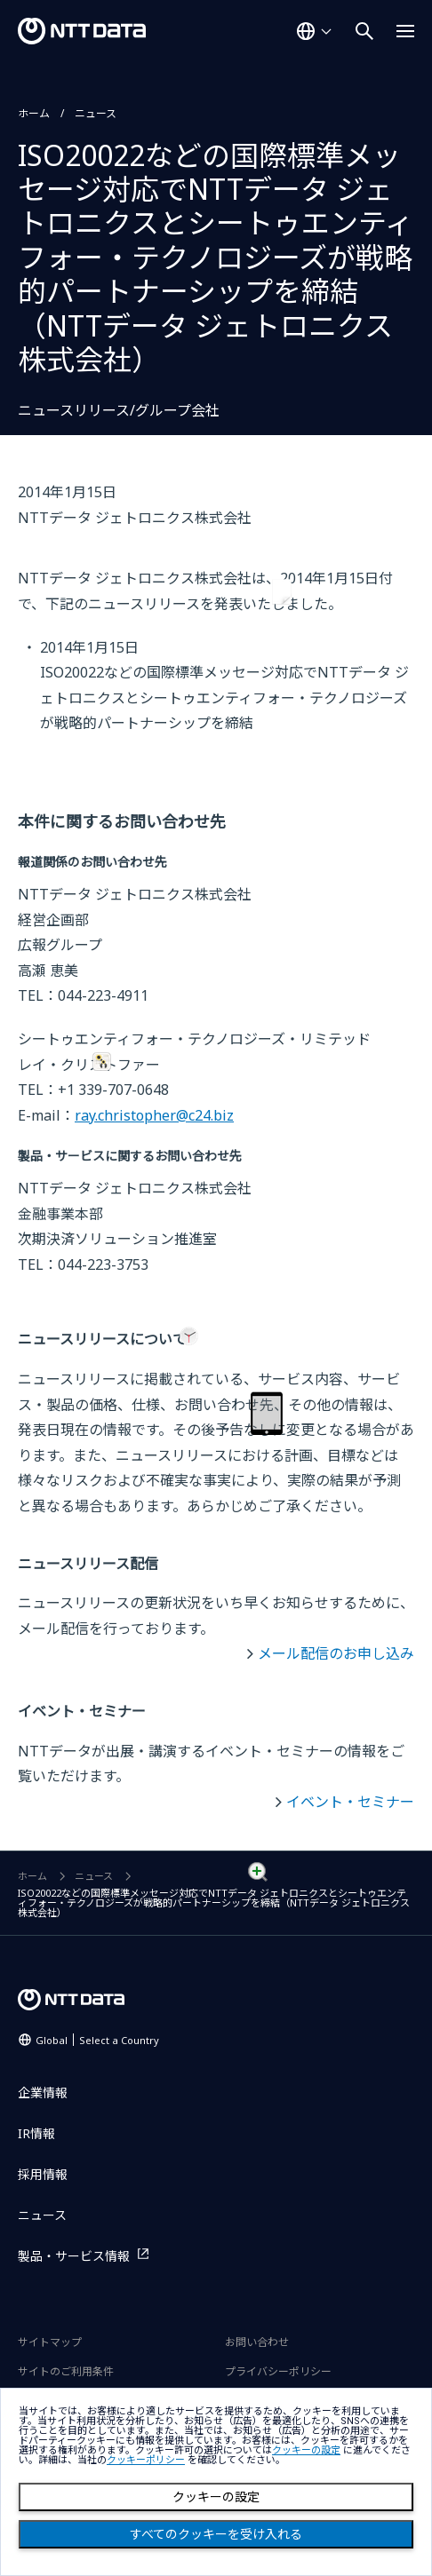 Image resolution: width=432 pixels, height=2576 pixels. What do you see at coordinates (267, 1413) in the screenshot?
I see `view connected iPad device` at bounding box center [267, 1413].